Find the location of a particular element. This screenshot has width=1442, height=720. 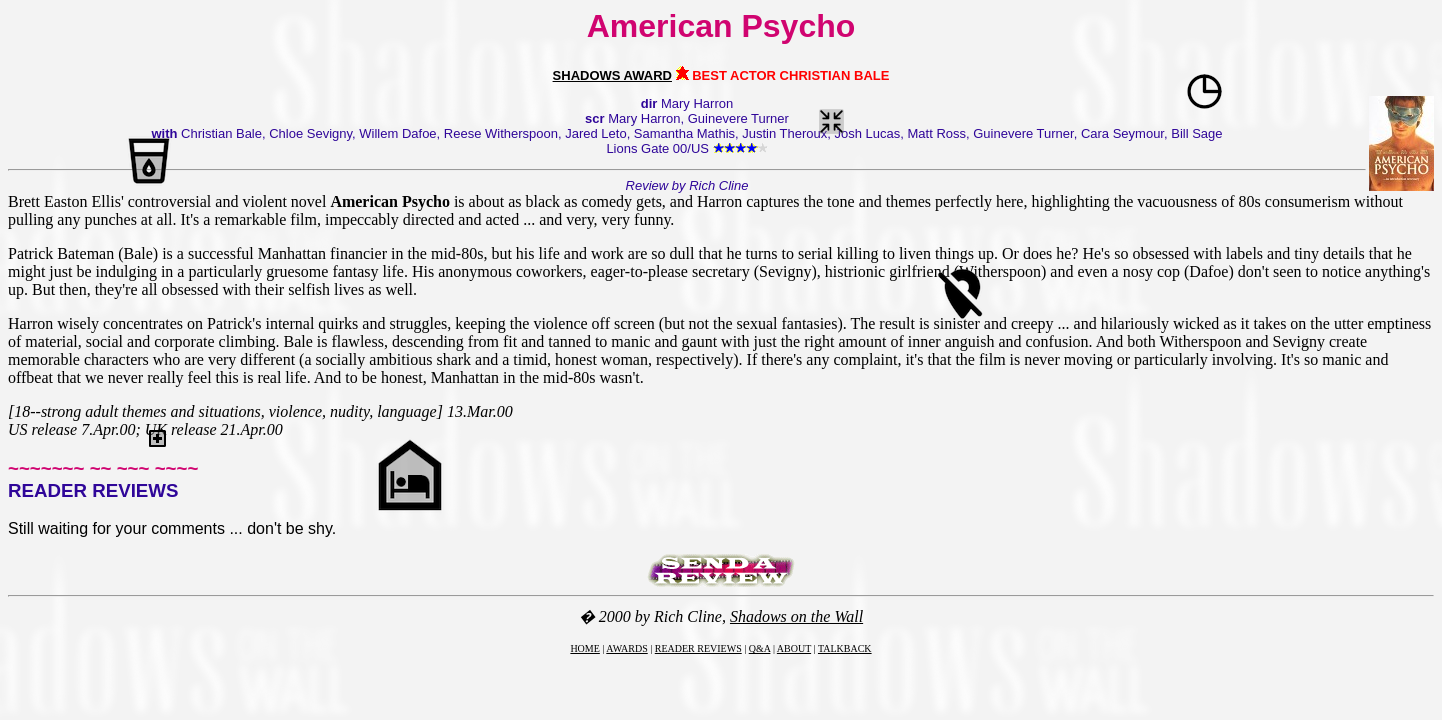

view analytics or statistics breakdown is located at coordinates (1204, 91).